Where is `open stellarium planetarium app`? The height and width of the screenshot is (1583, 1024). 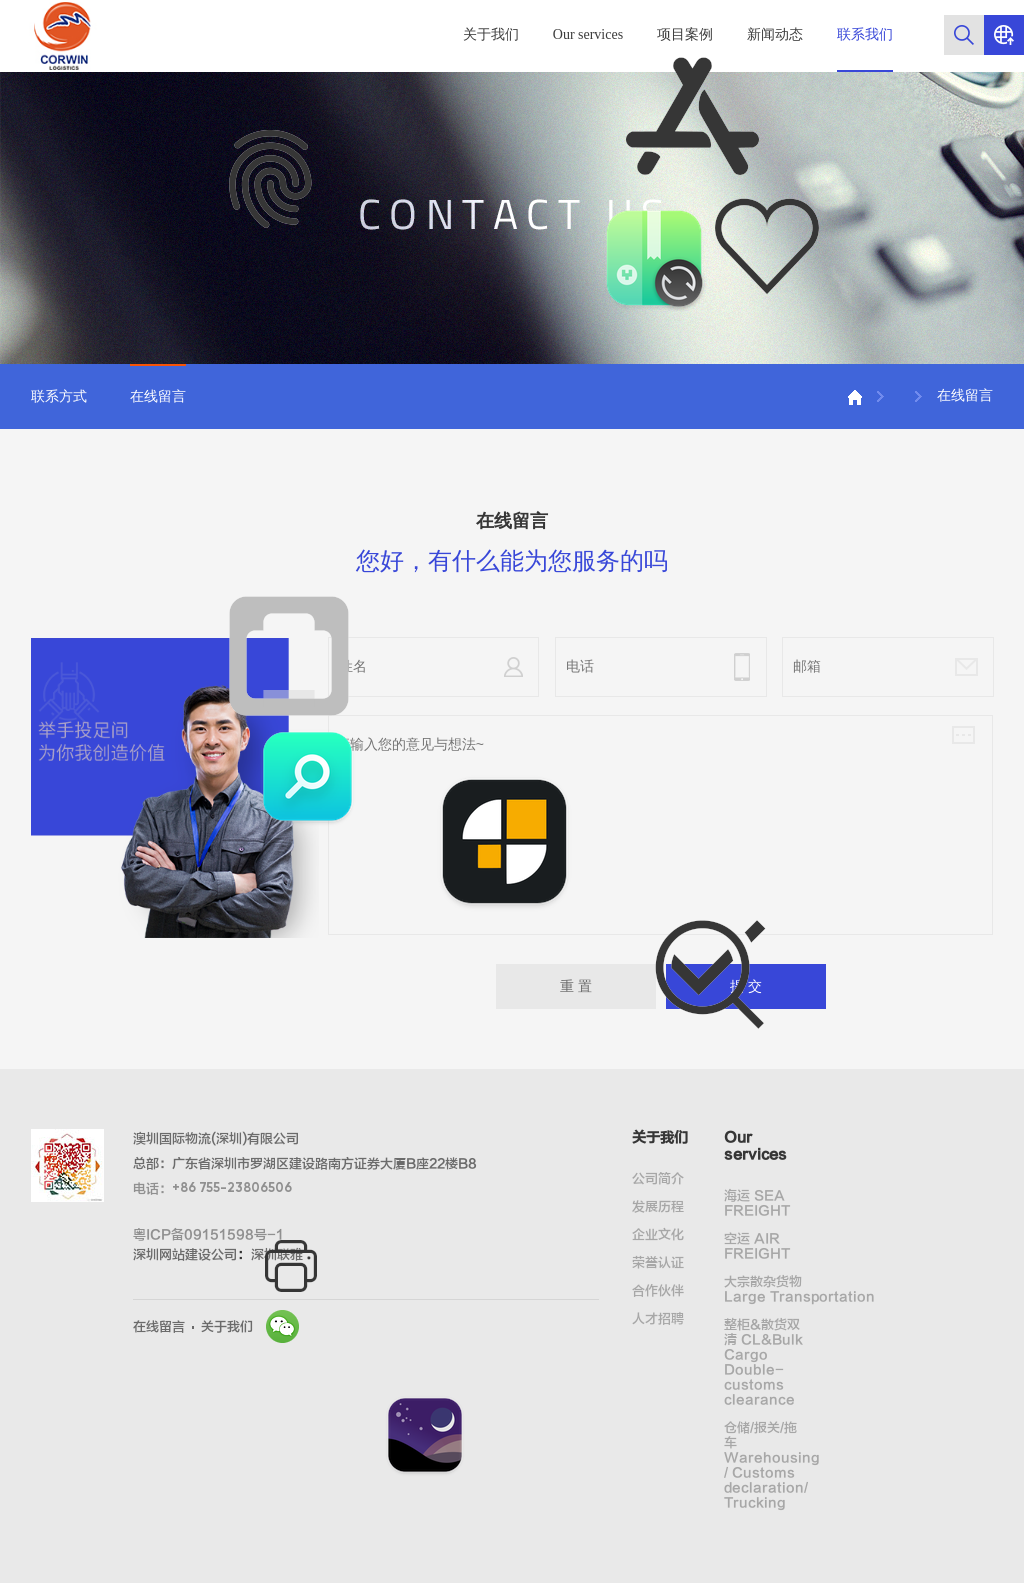 open stellarium planetarium app is located at coordinates (425, 1435).